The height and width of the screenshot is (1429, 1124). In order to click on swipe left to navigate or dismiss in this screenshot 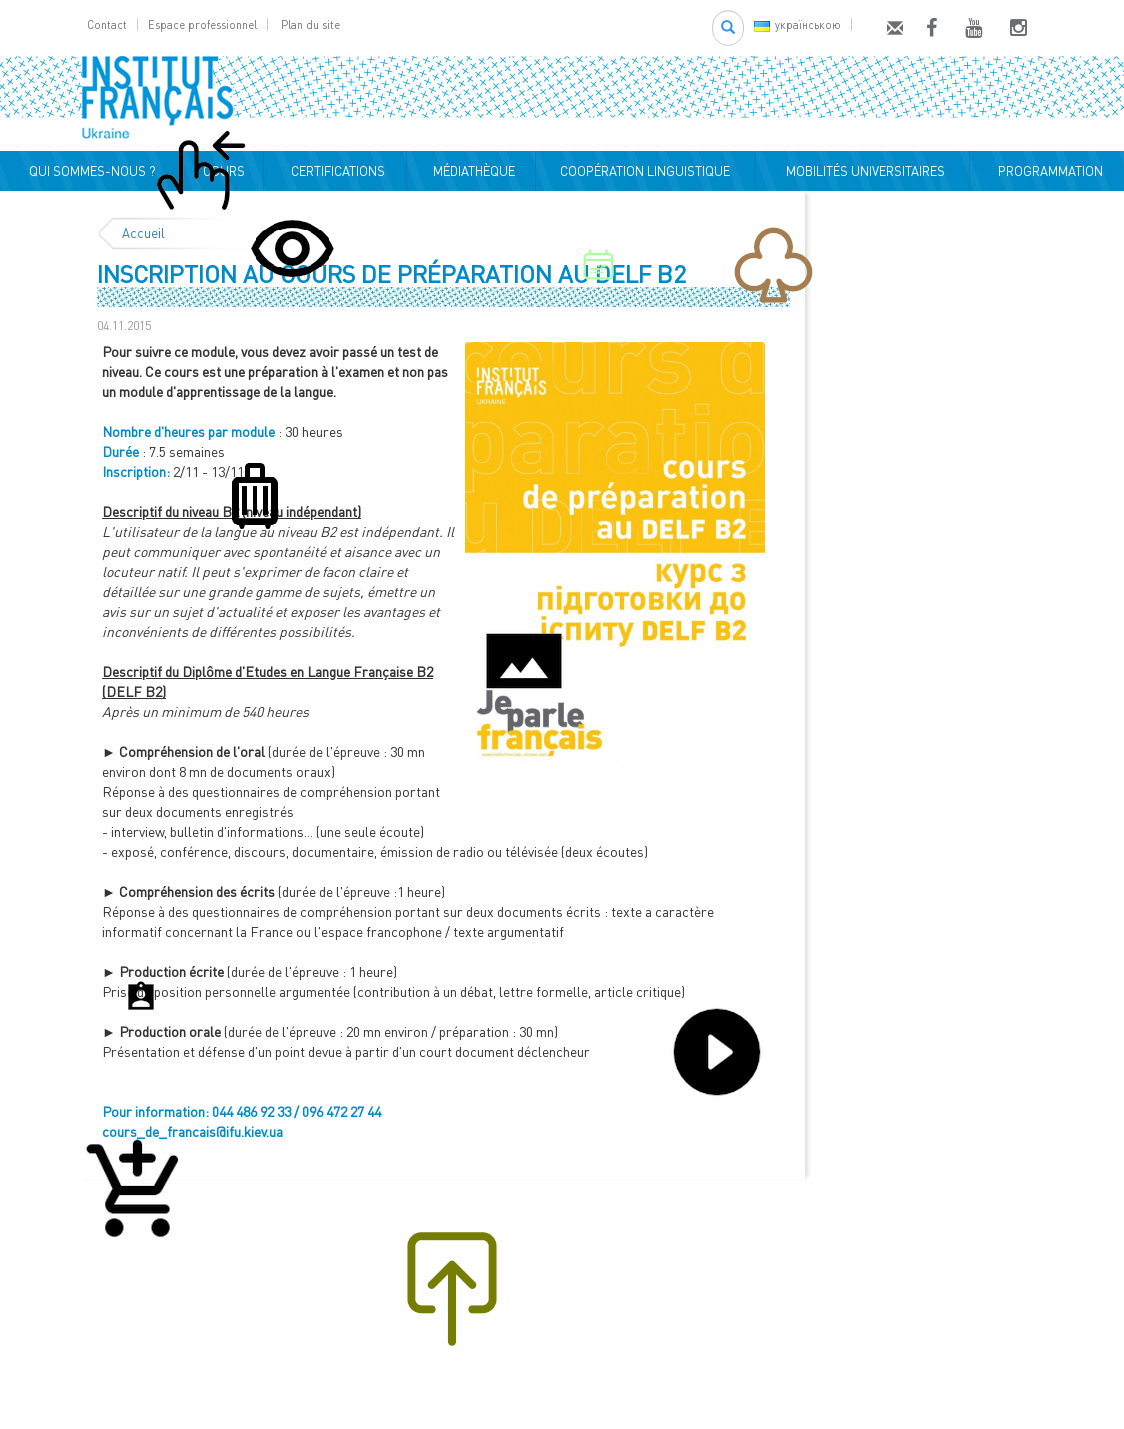, I will do `click(196, 173)`.